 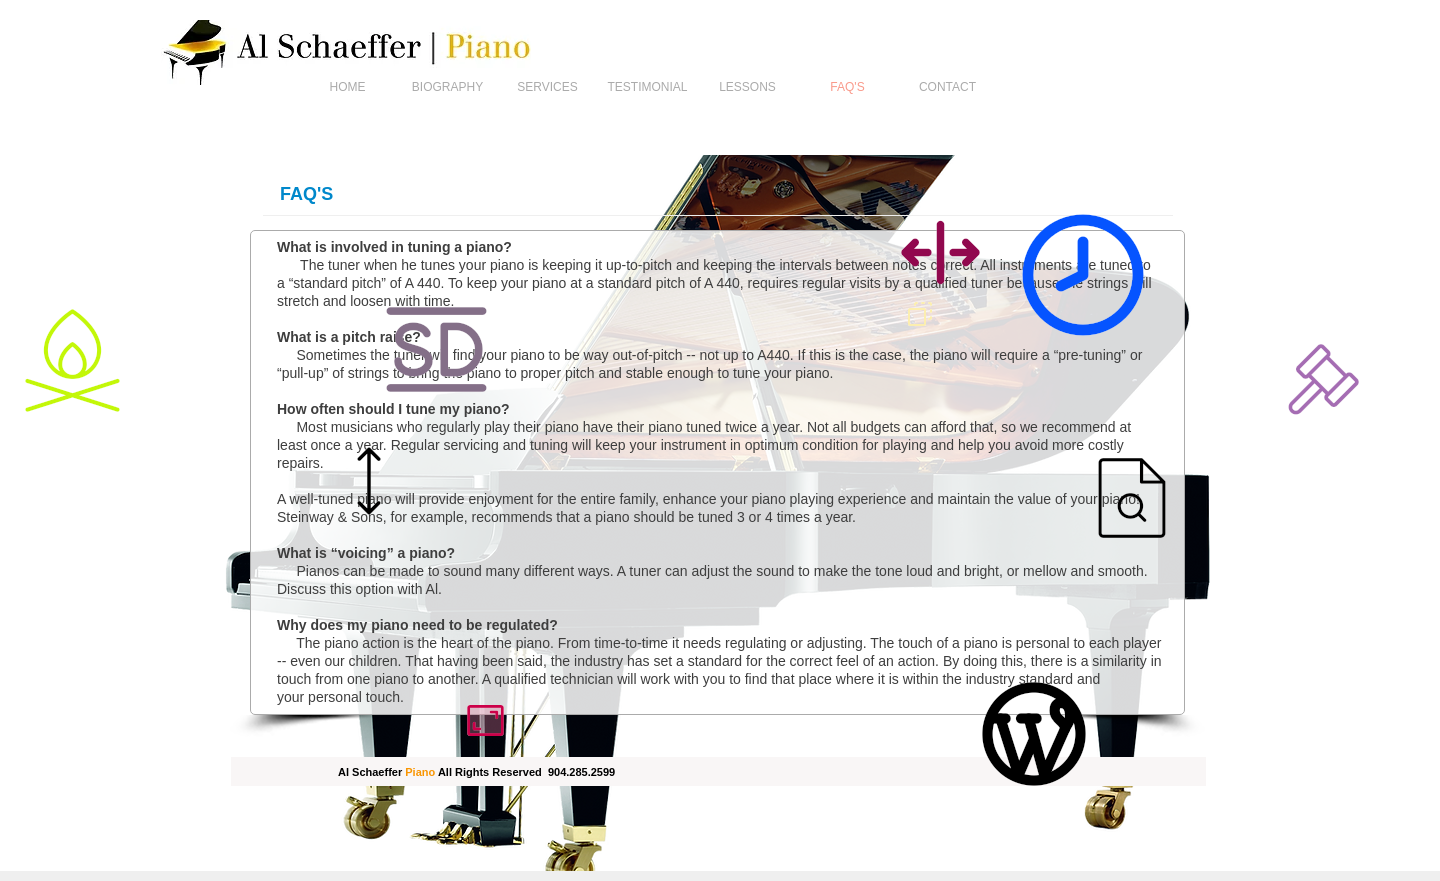 What do you see at coordinates (485, 720) in the screenshot?
I see `enter fullscreen mode` at bounding box center [485, 720].